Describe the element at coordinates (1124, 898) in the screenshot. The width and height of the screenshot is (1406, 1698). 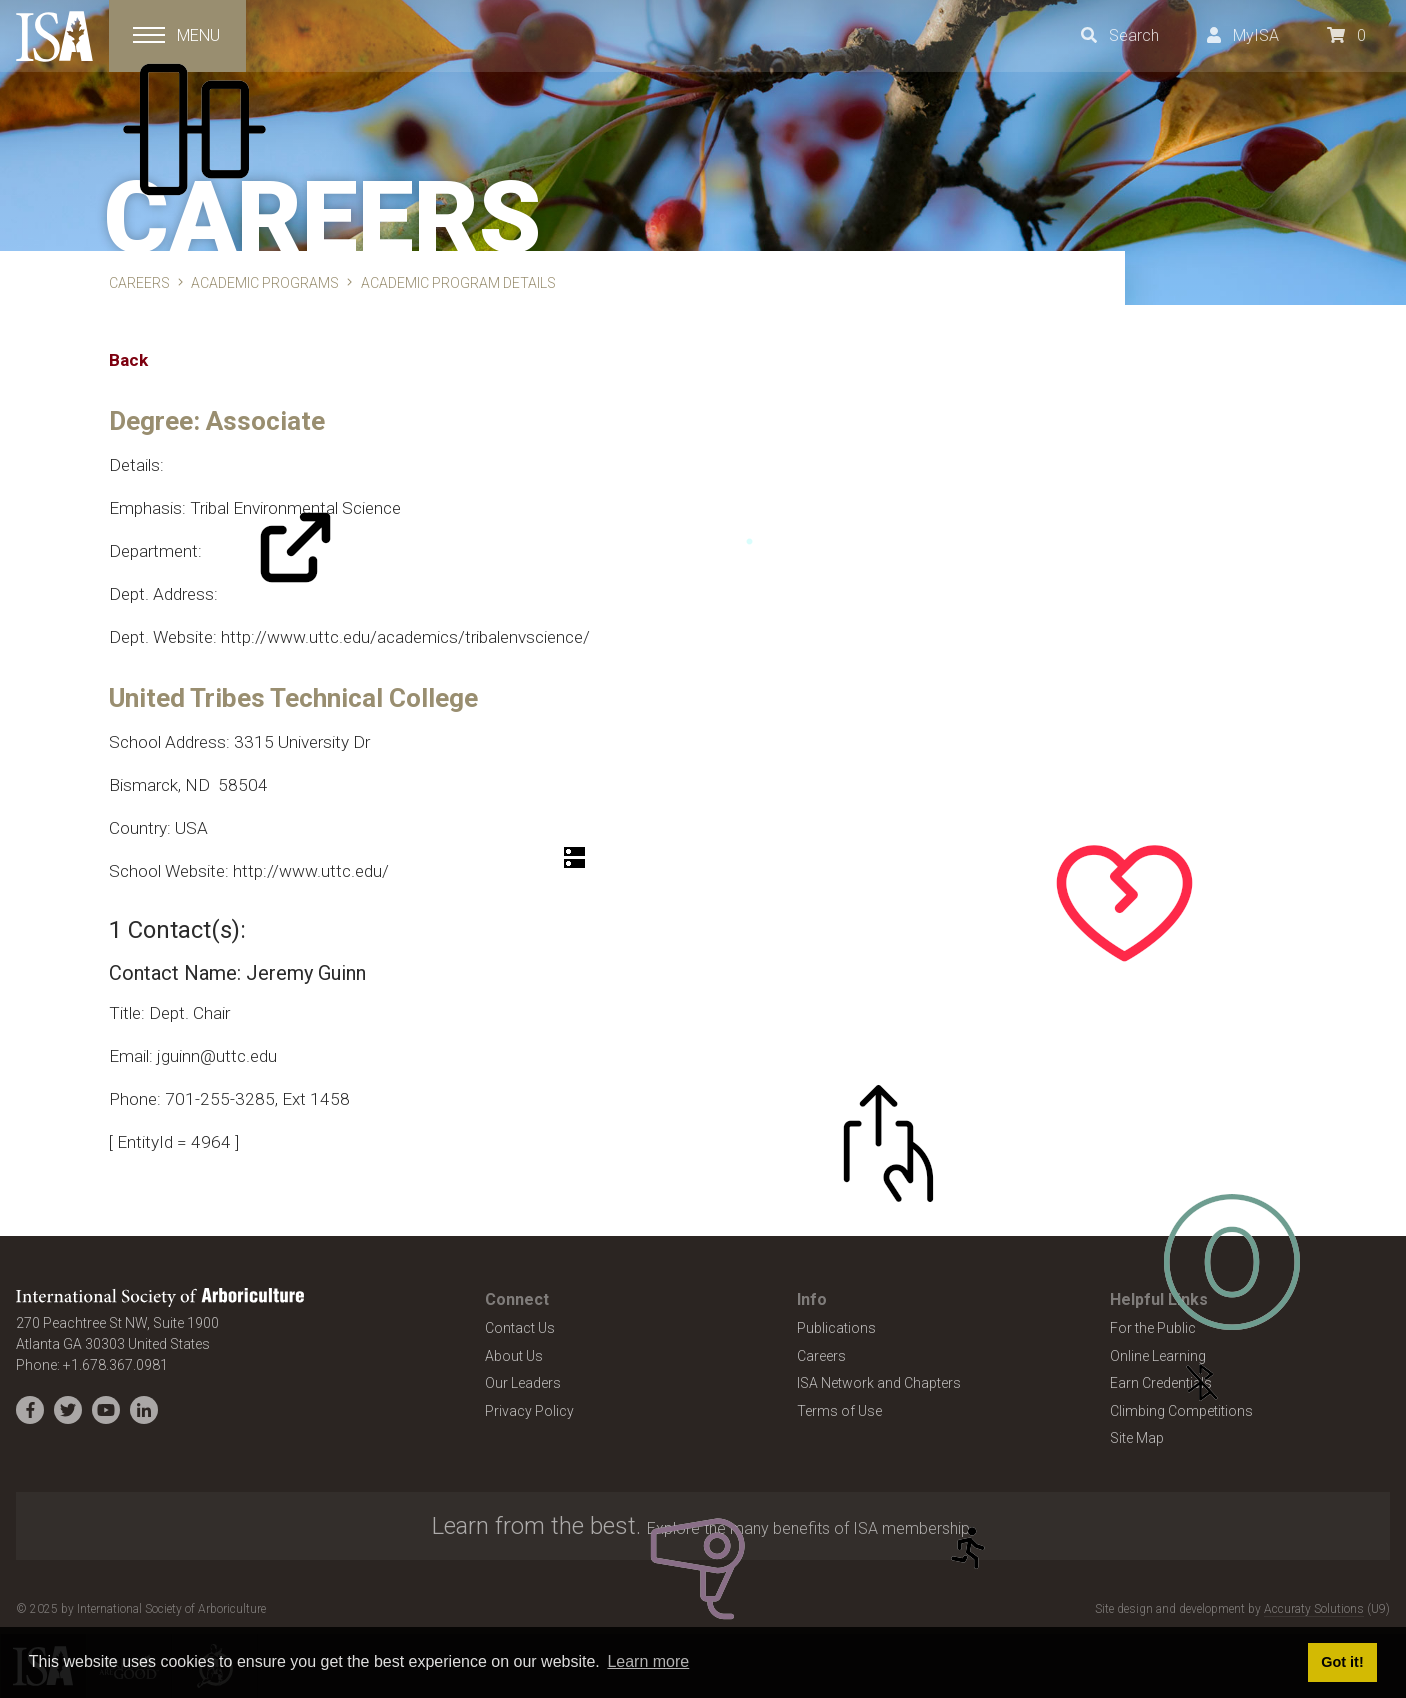
I see `remove from favorites` at that location.